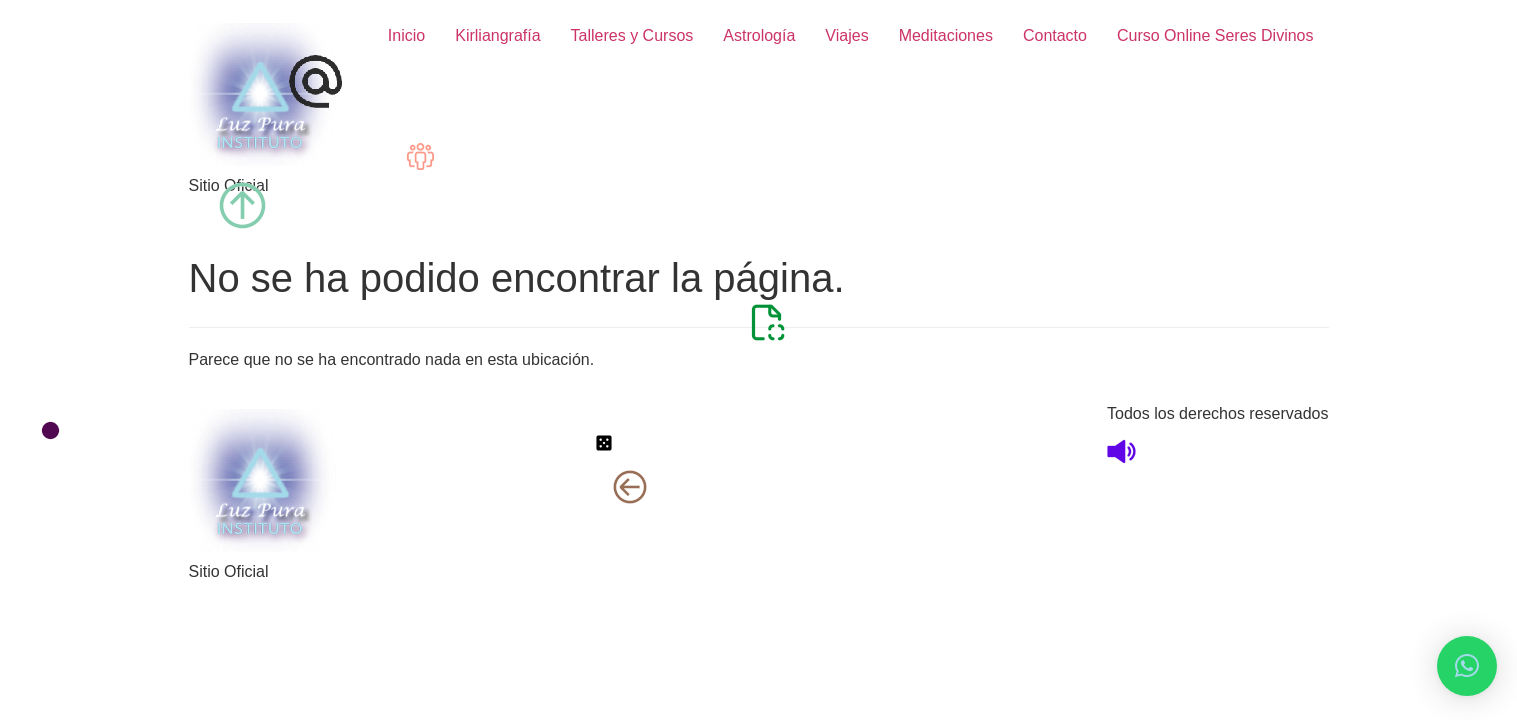  What do you see at coordinates (420, 156) in the screenshot?
I see `view organization members` at bounding box center [420, 156].